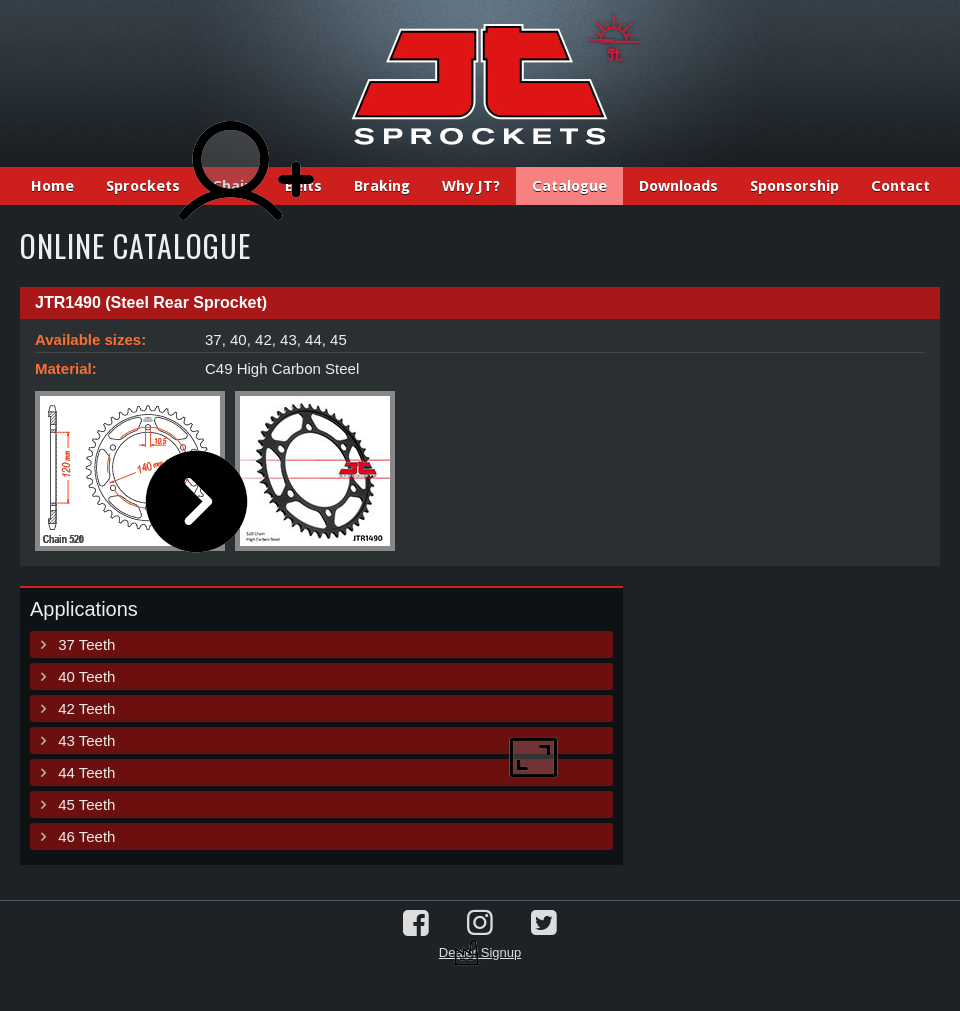  I want to click on enter fullscreen mode, so click(533, 757).